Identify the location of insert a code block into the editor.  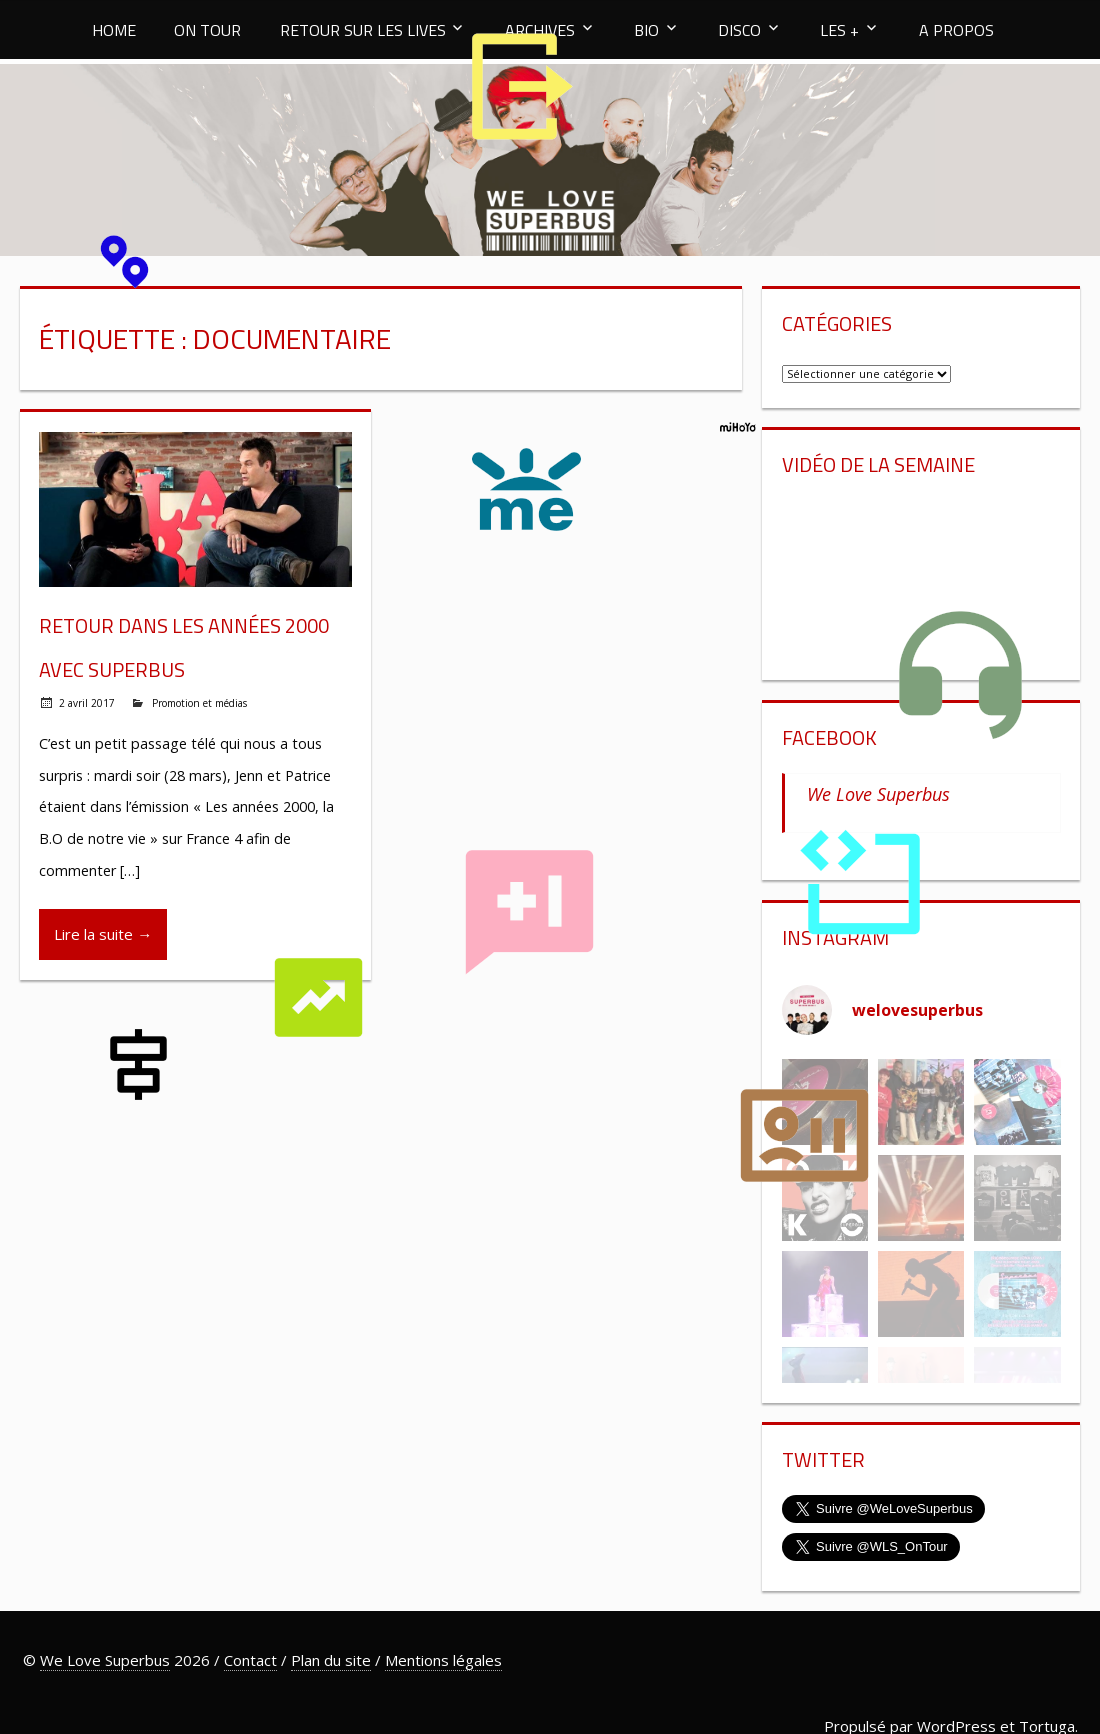
(864, 884).